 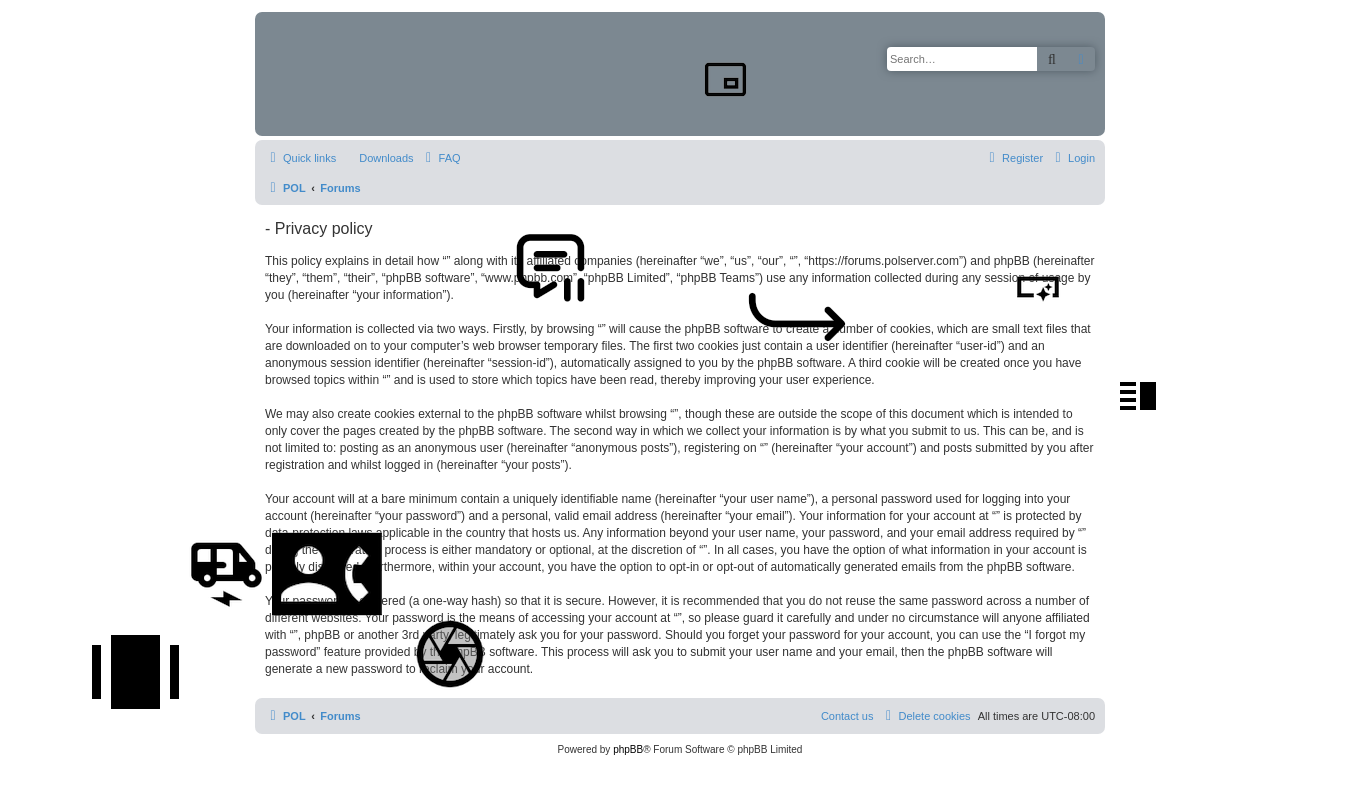 I want to click on add a smart action or AI-powered button, so click(x=1038, y=287).